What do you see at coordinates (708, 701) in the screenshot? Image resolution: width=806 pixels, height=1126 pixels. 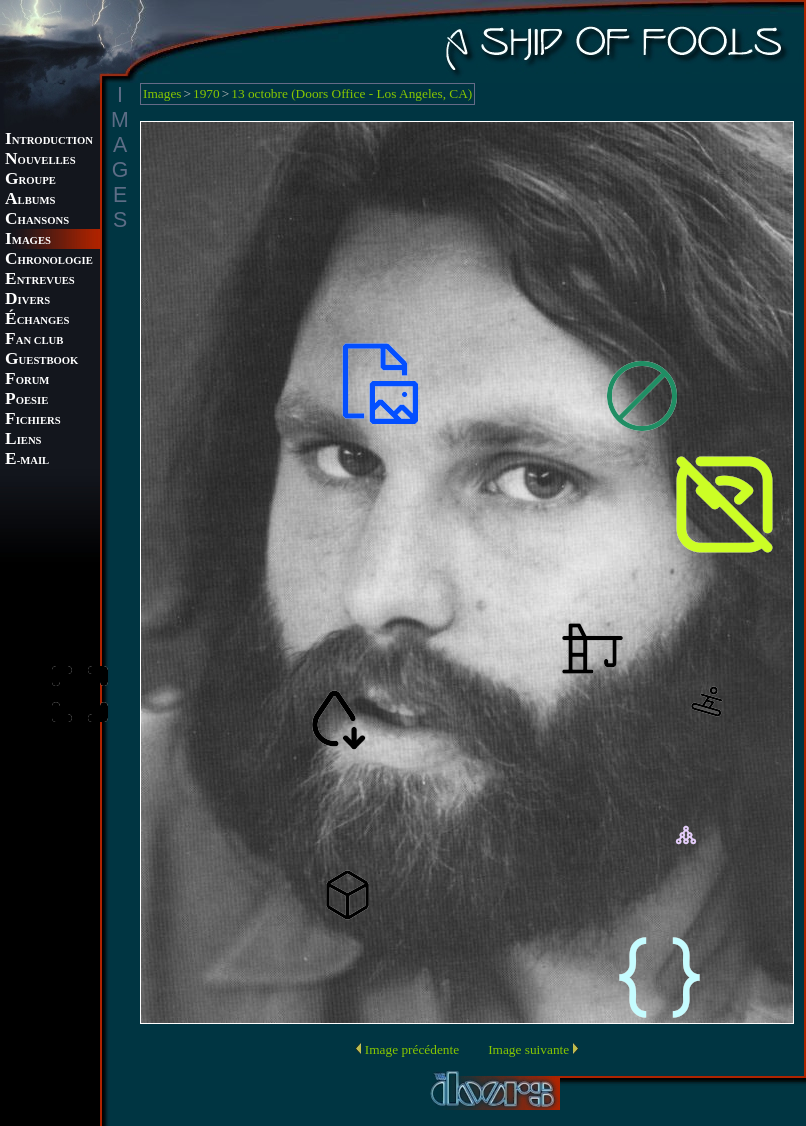 I see `access snowboarding or winter sports content` at bounding box center [708, 701].